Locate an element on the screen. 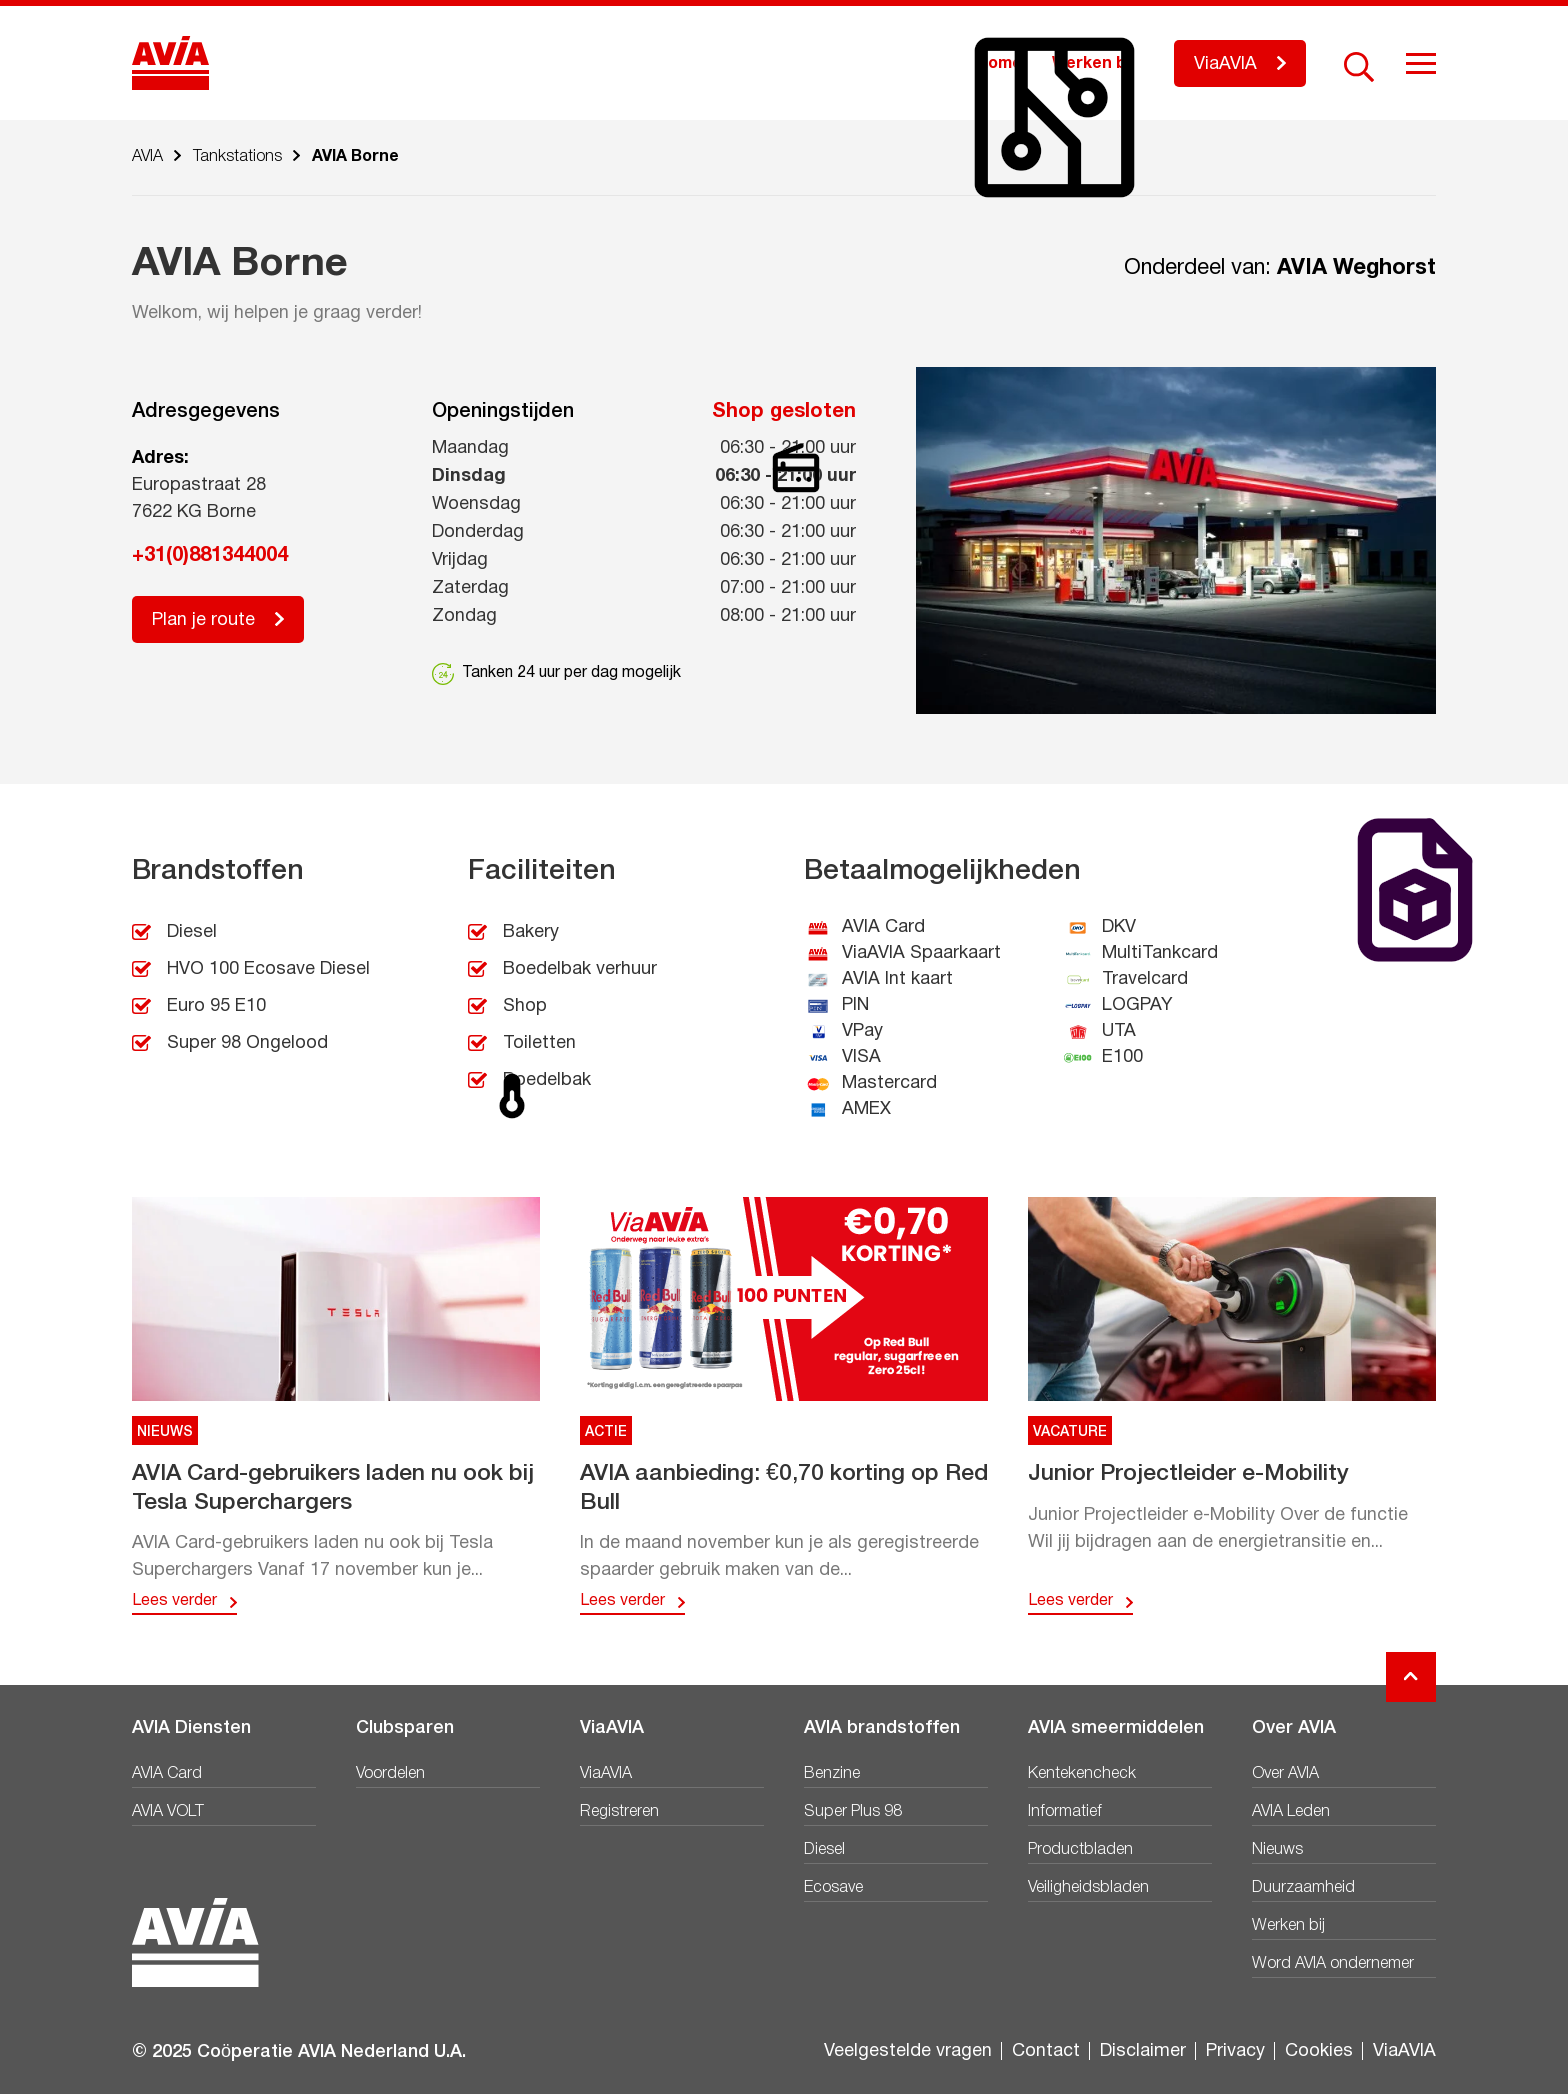  indicates moderate temperature level is located at coordinates (512, 1096).